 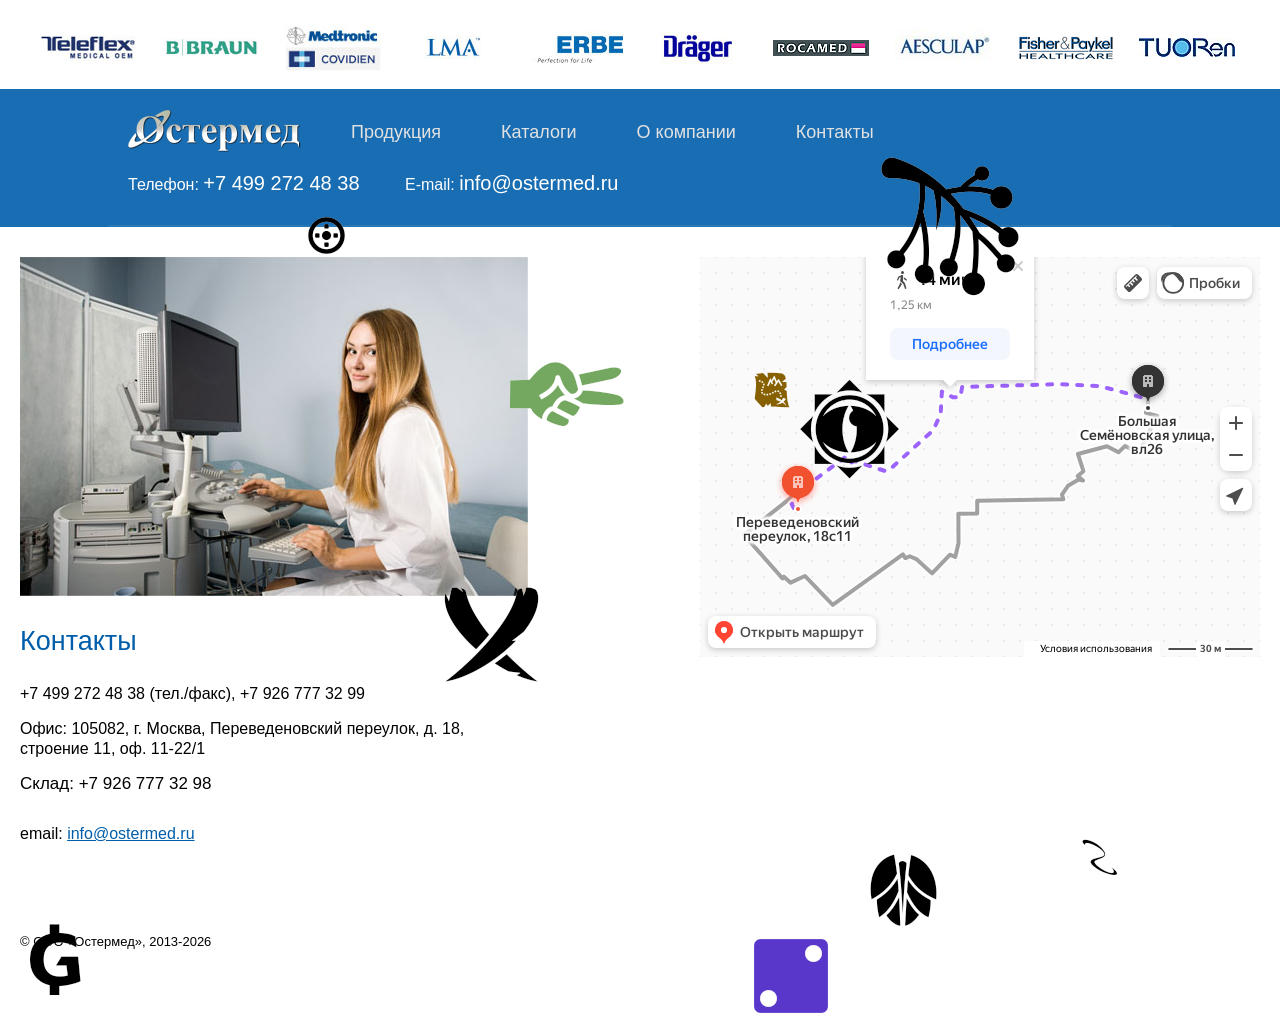 I want to click on ivory tusks item or resource in a game, so click(x=491, y=634).